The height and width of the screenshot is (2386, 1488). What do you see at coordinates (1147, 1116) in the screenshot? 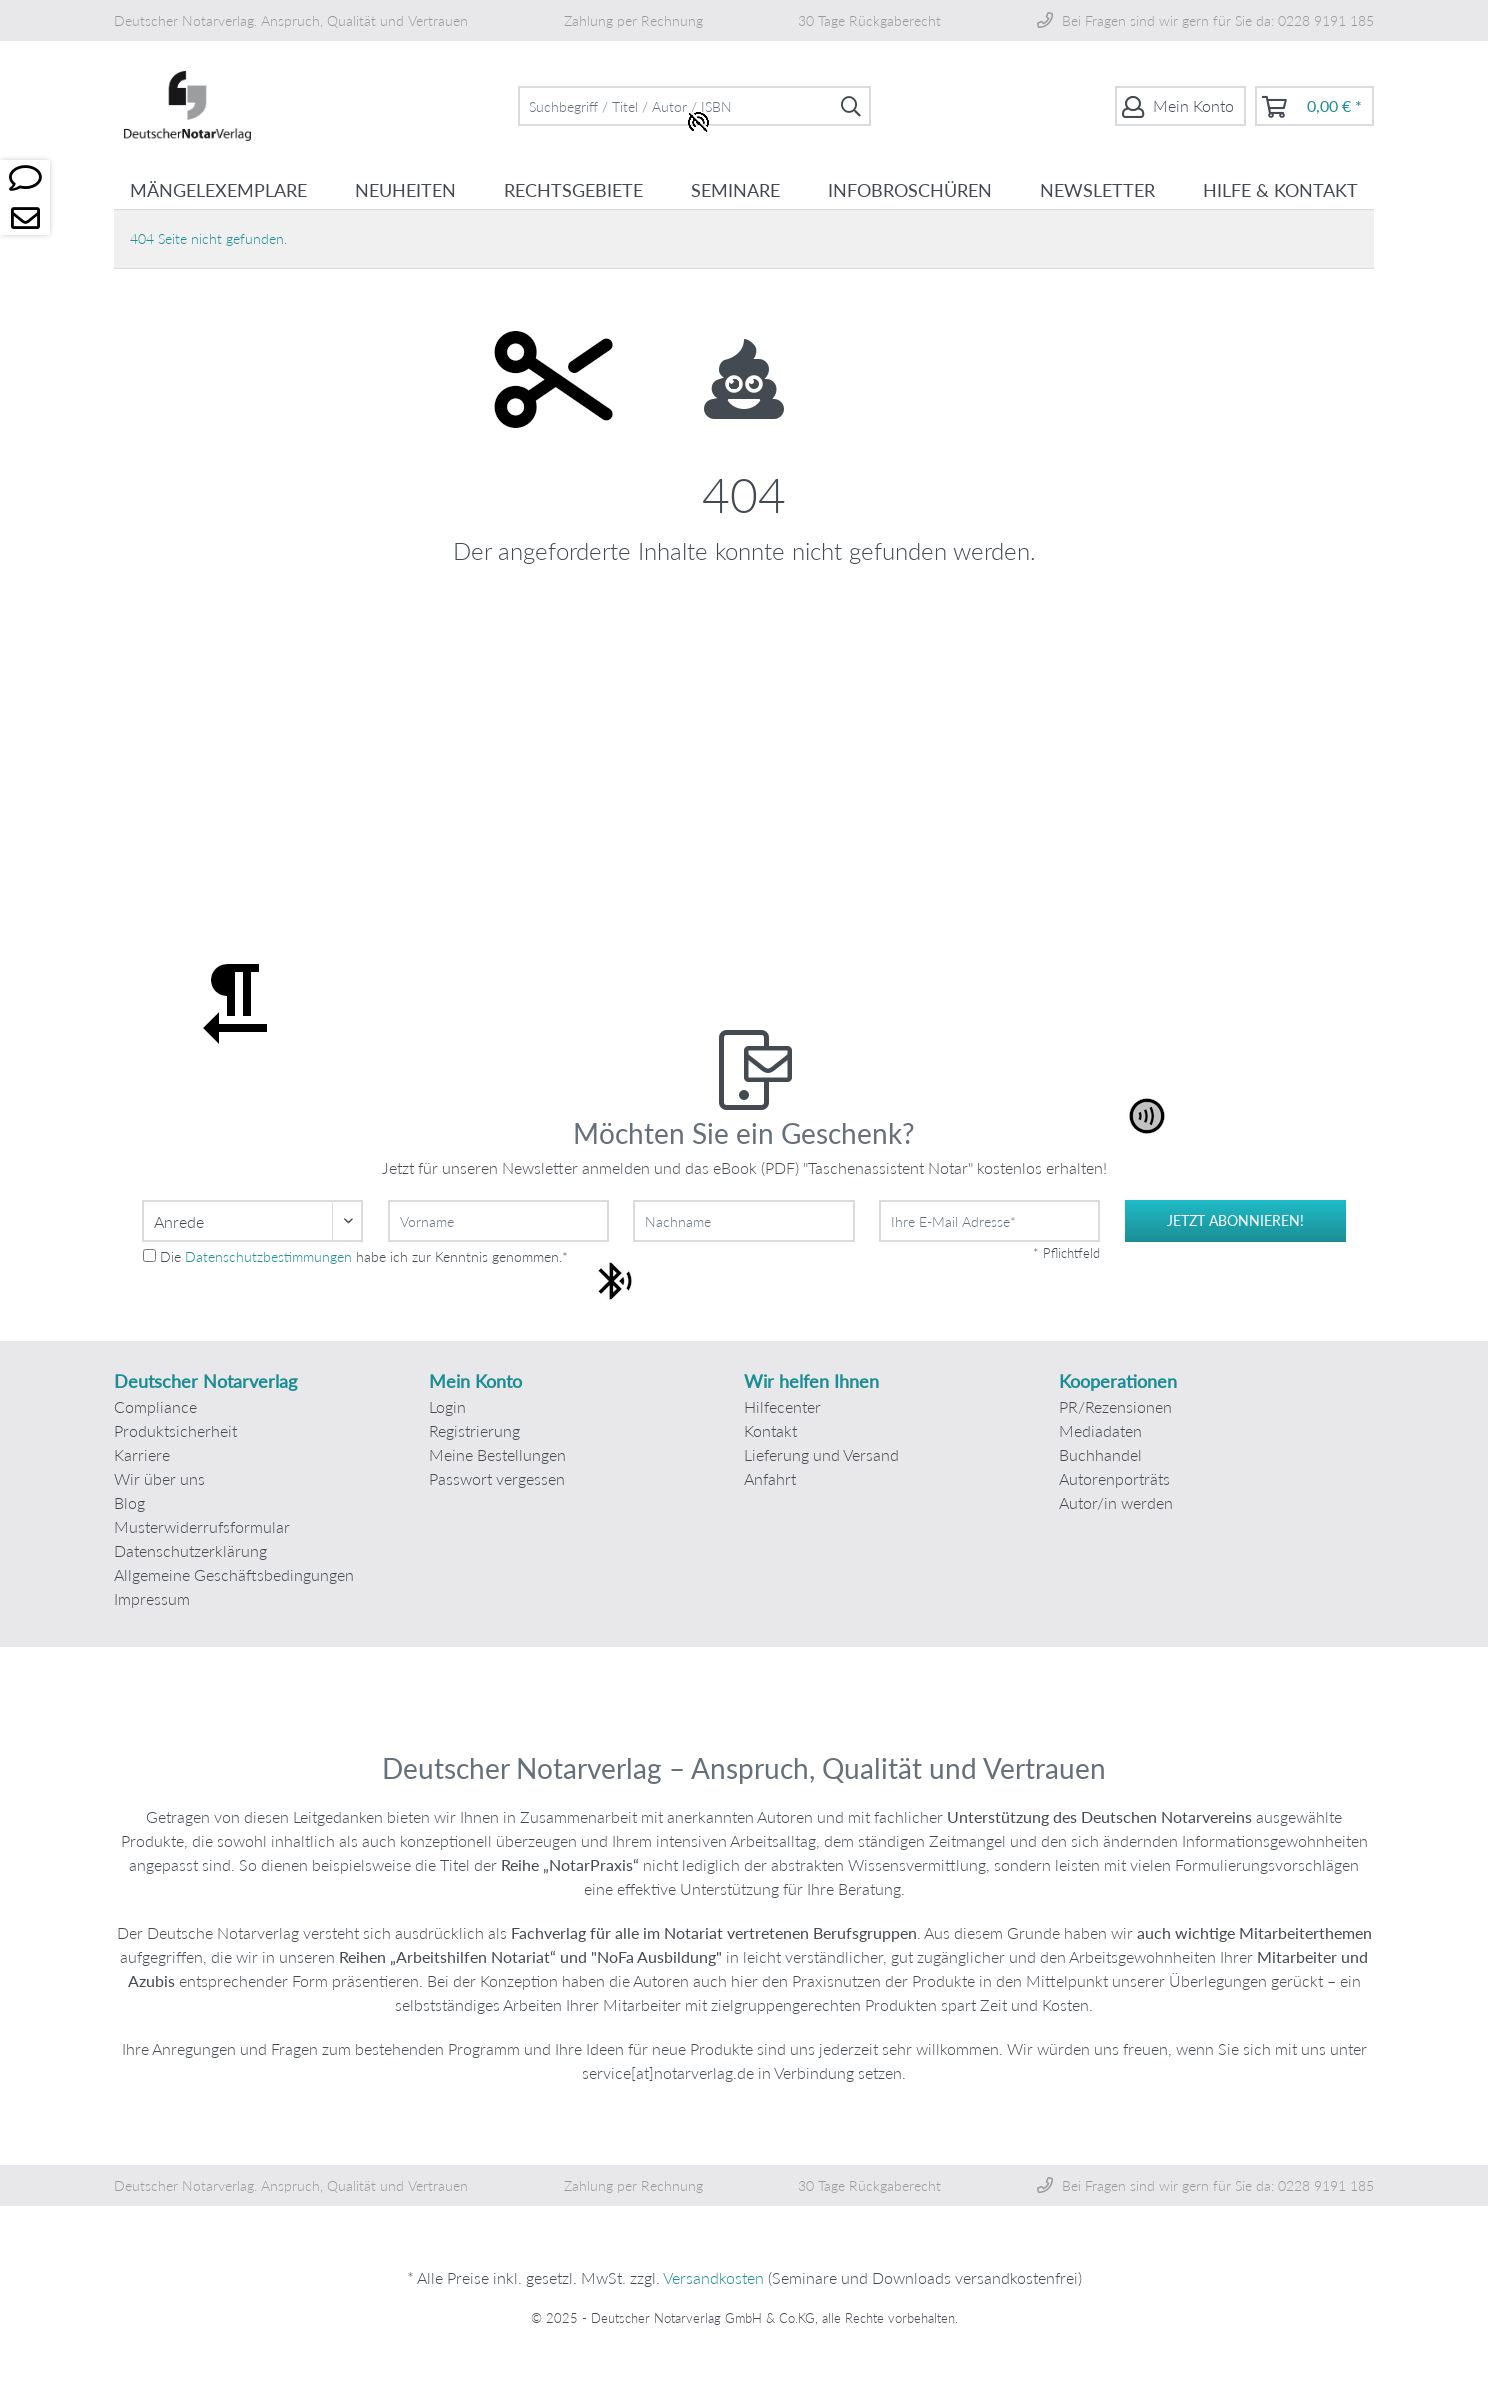
I see `tap to pay with contactless payment` at bounding box center [1147, 1116].